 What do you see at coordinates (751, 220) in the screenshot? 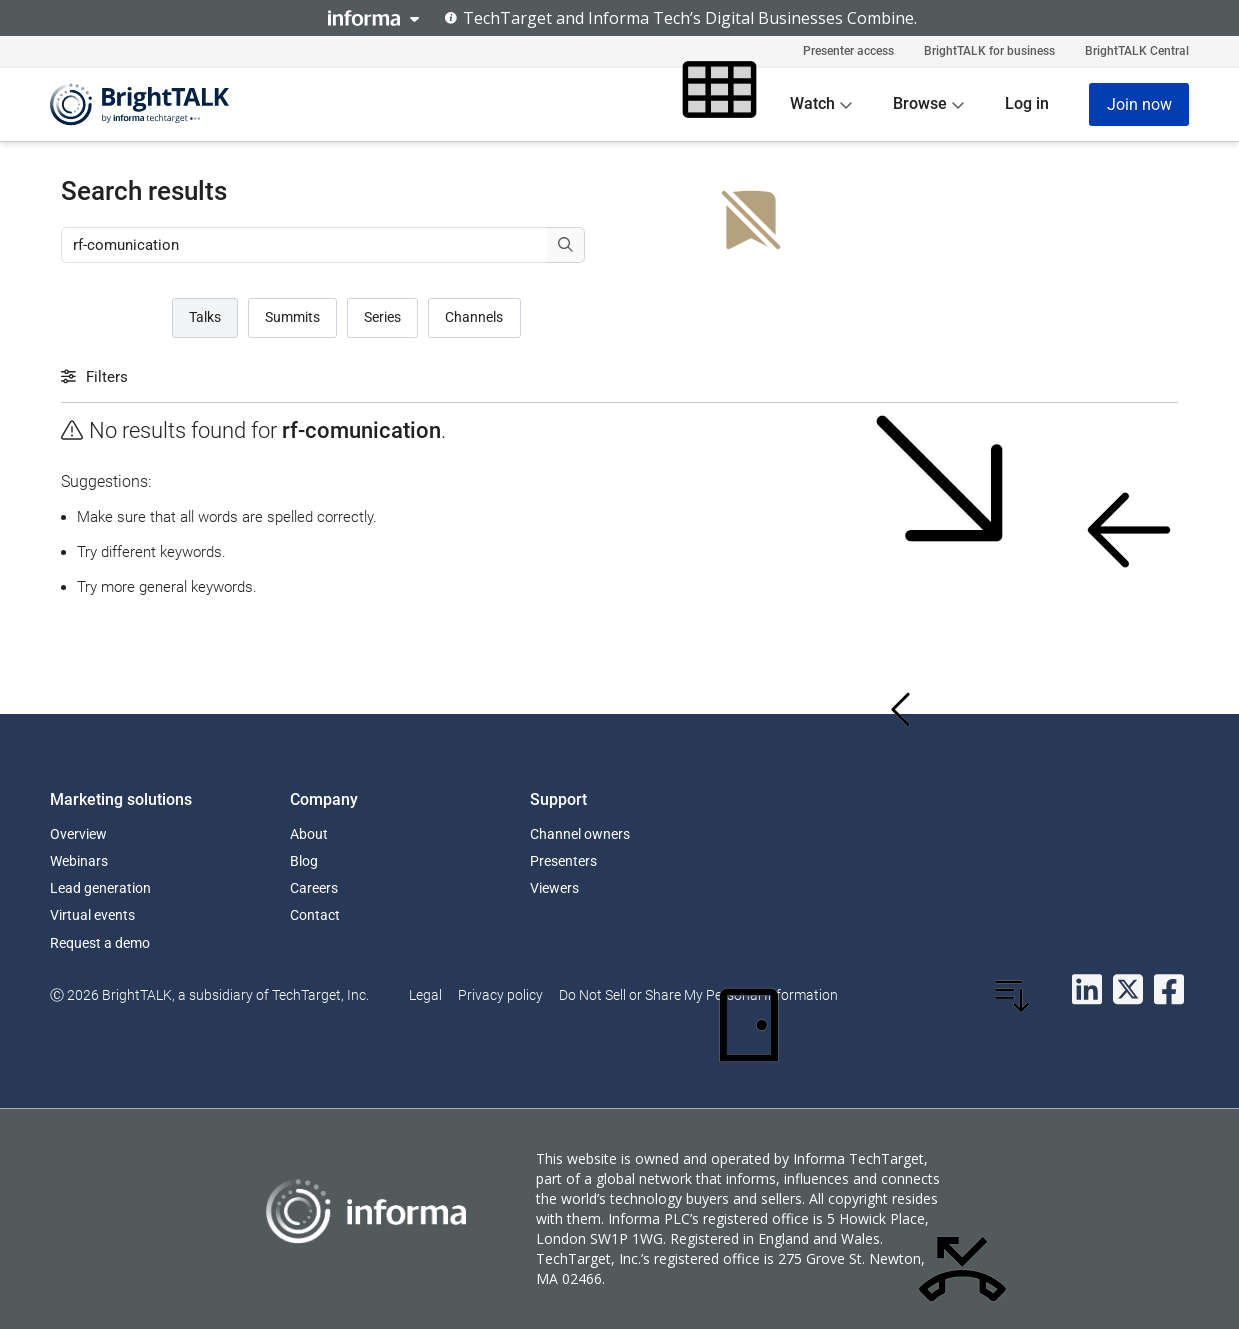
I see `remove from bookmarks` at bounding box center [751, 220].